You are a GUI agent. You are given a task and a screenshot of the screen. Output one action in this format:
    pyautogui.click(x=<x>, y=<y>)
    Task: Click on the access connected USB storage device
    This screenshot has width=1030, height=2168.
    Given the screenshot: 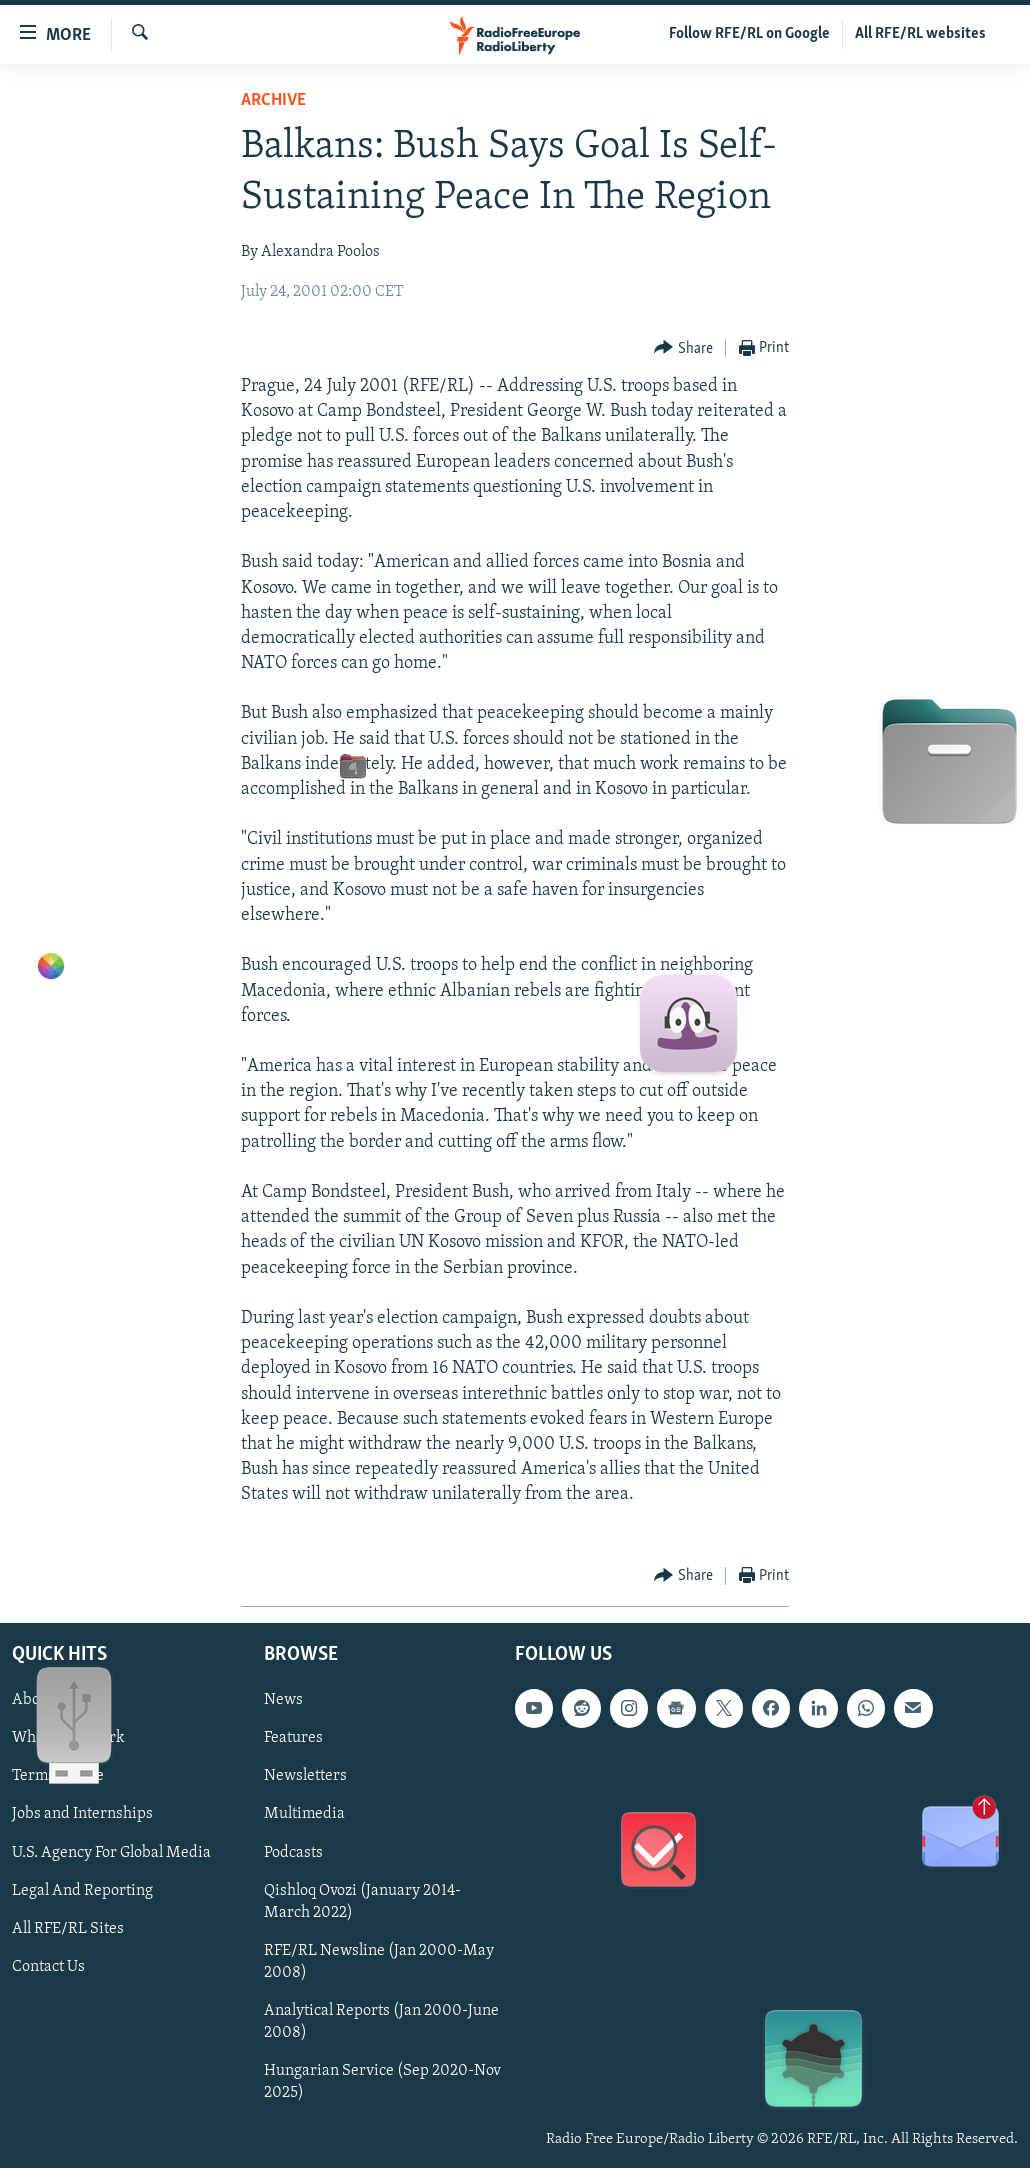 What is the action you would take?
    pyautogui.click(x=74, y=1725)
    